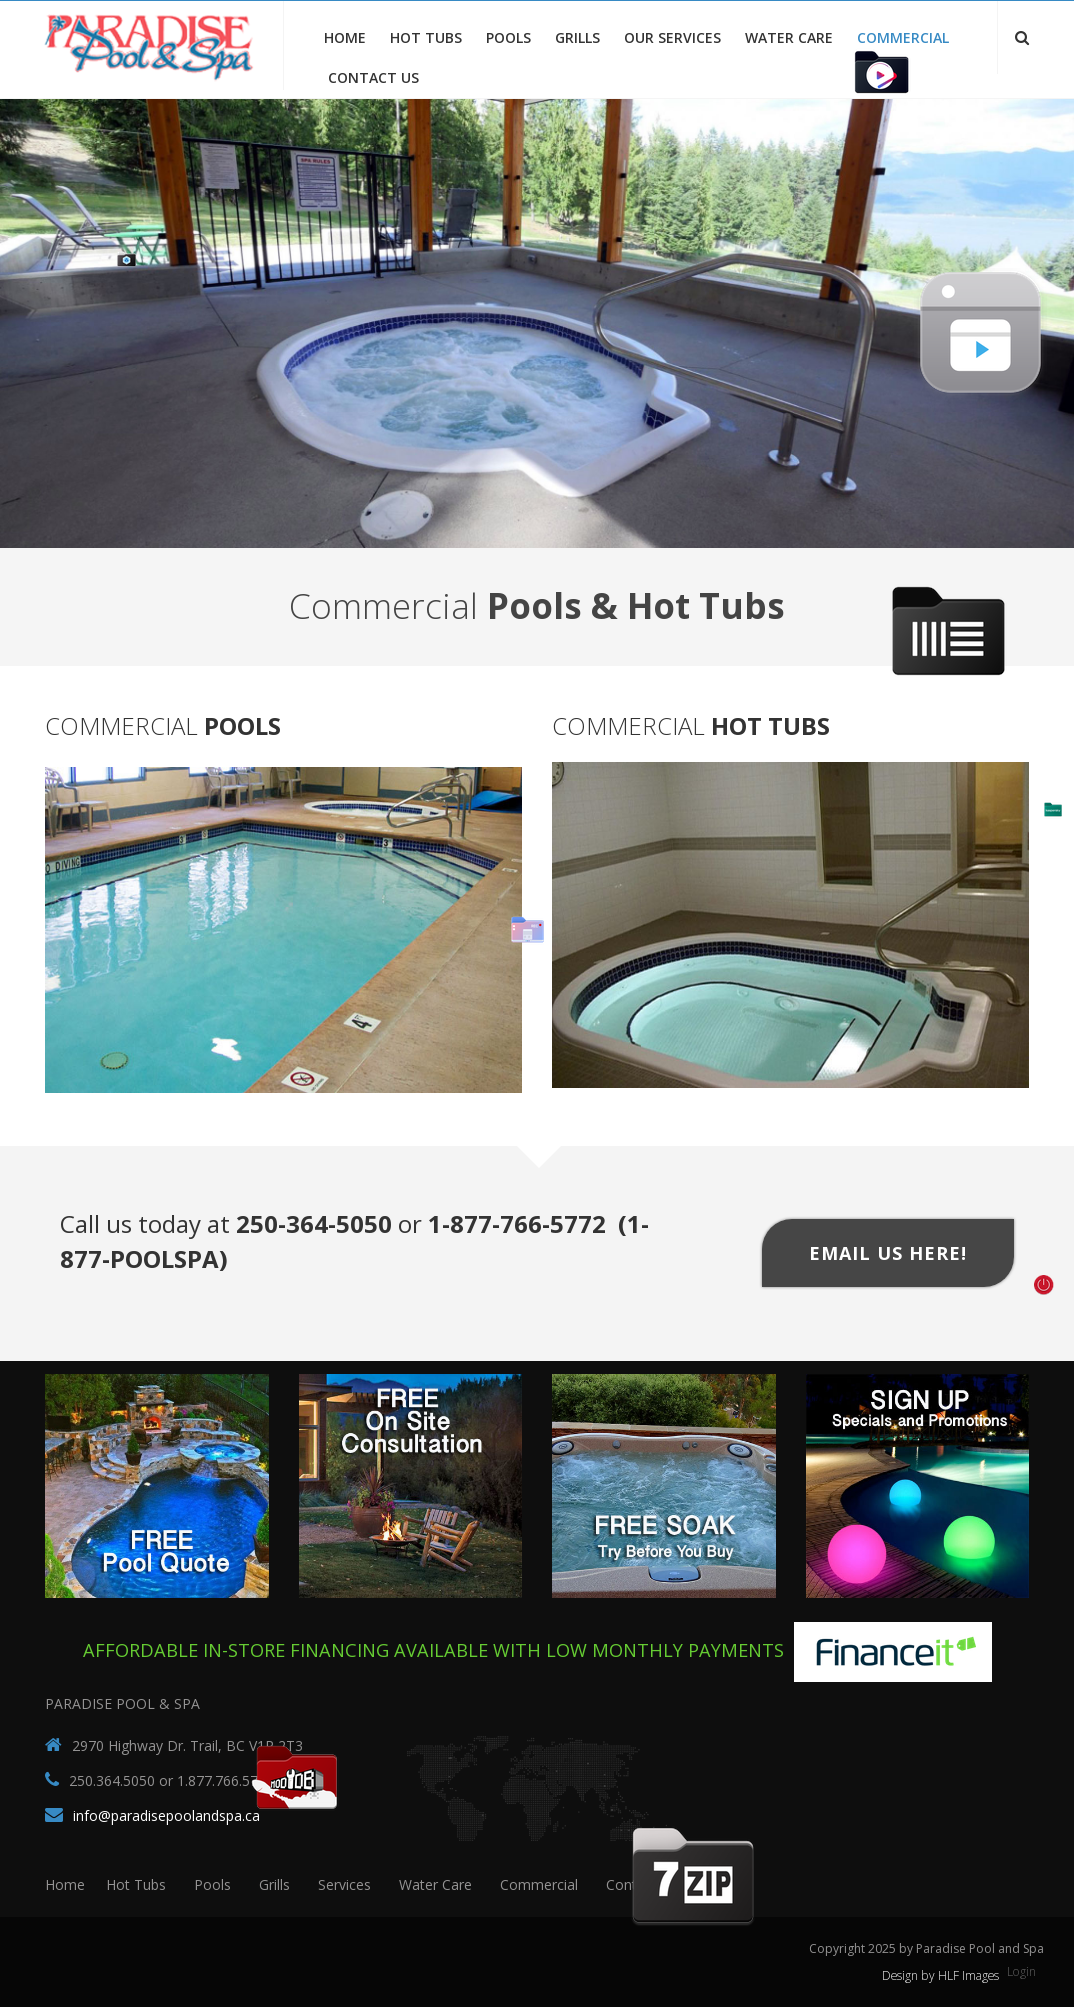  What do you see at coordinates (948, 634) in the screenshot?
I see `open your Ableton Live projects folder` at bounding box center [948, 634].